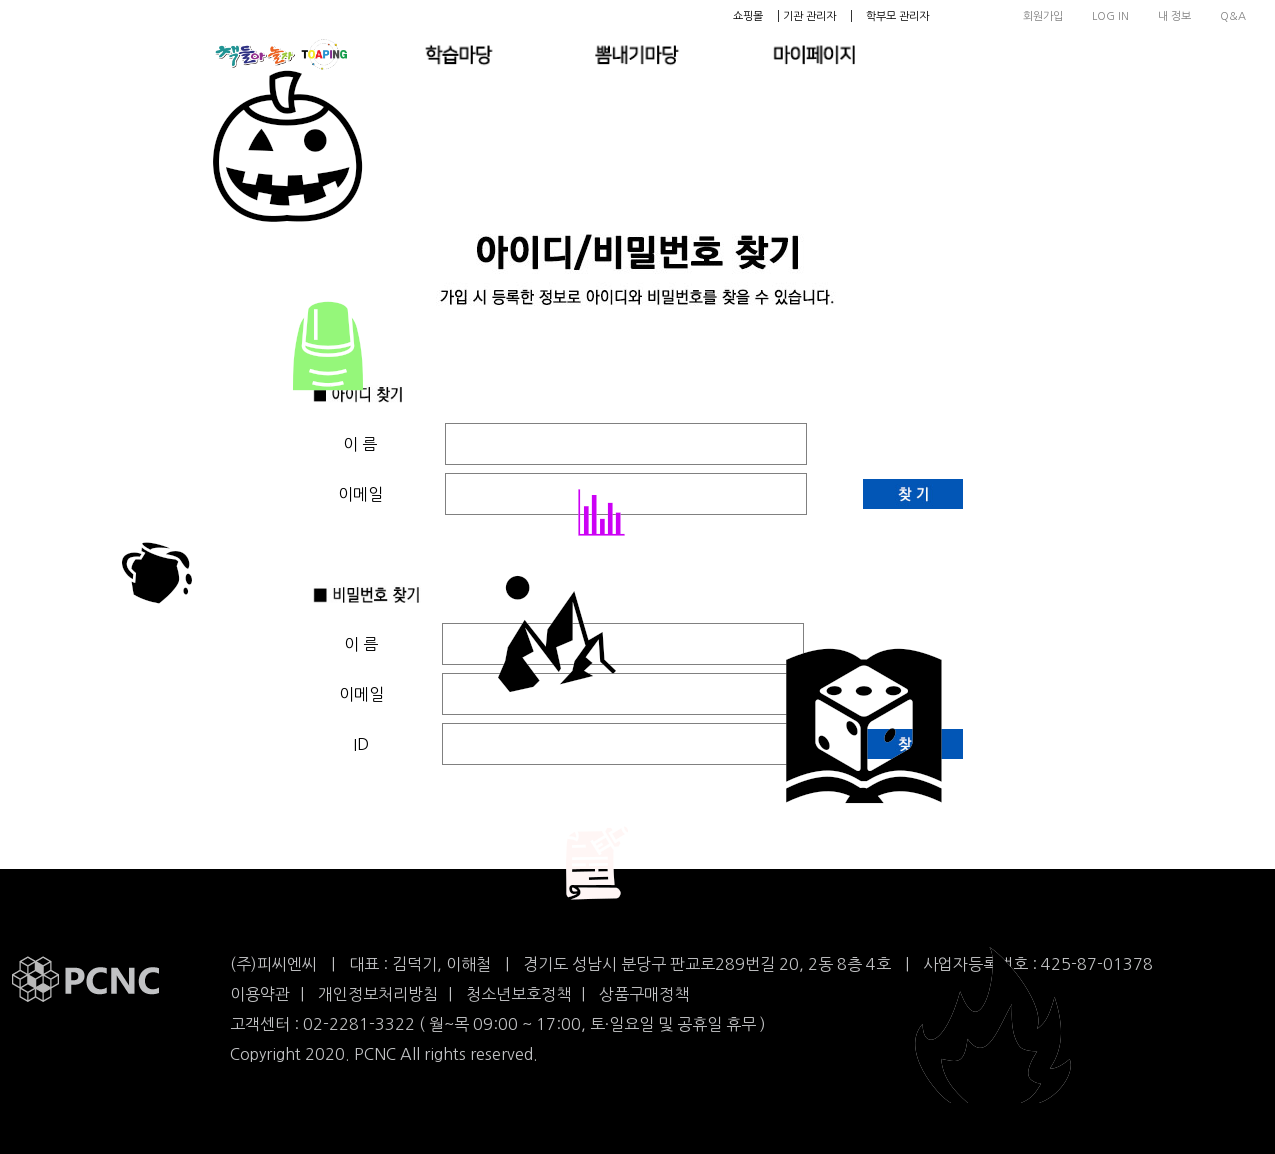 The width and height of the screenshot is (1275, 1154). What do you see at coordinates (601, 512) in the screenshot?
I see `view statistical data or analytics` at bounding box center [601, 512].